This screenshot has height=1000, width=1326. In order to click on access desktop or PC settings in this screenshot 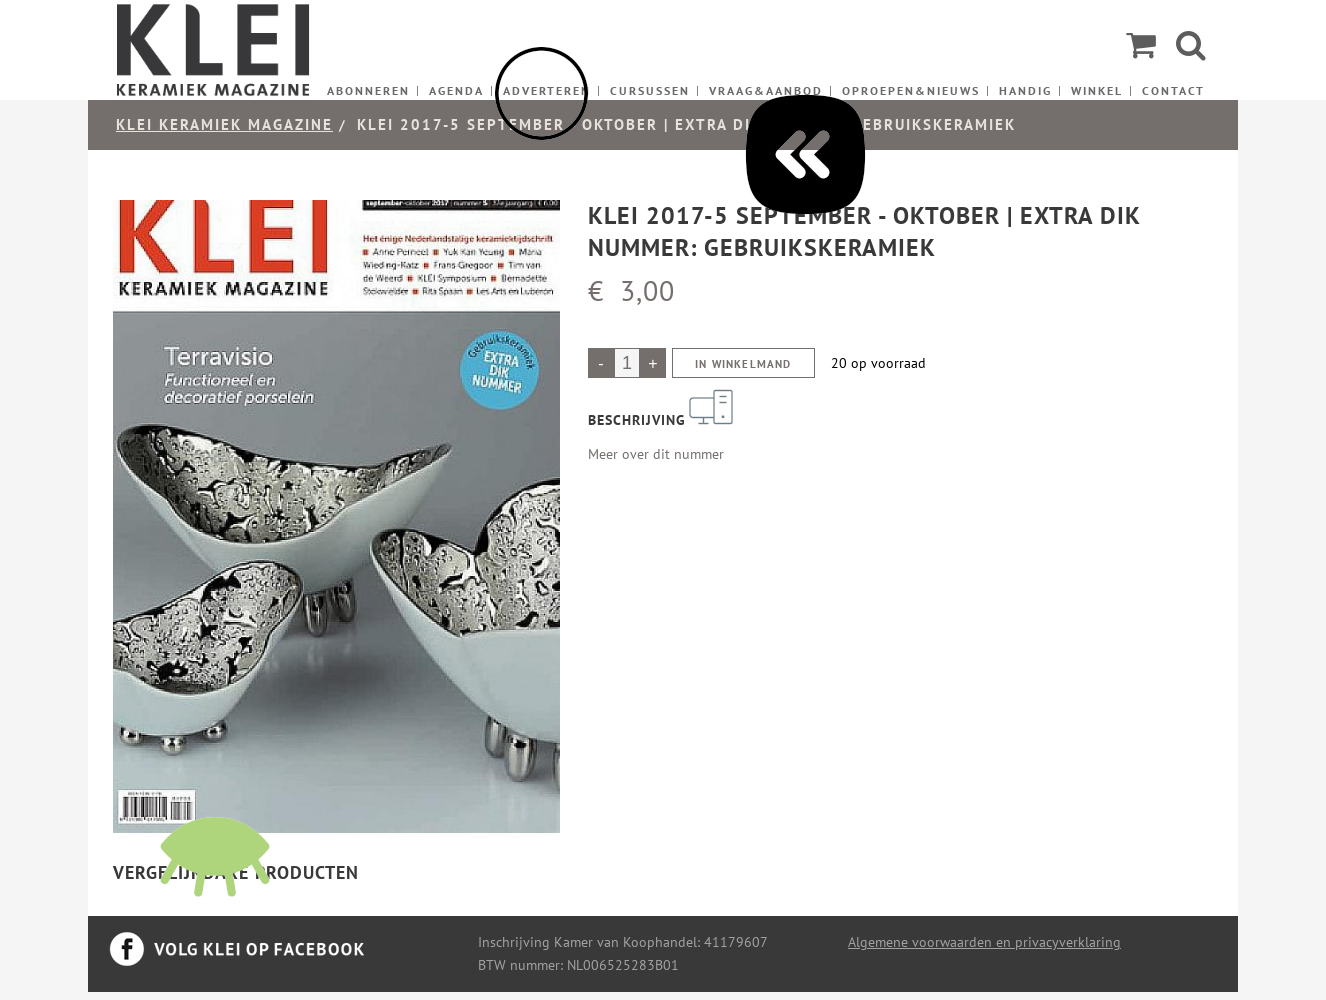, I will do `click(711, 407)`.